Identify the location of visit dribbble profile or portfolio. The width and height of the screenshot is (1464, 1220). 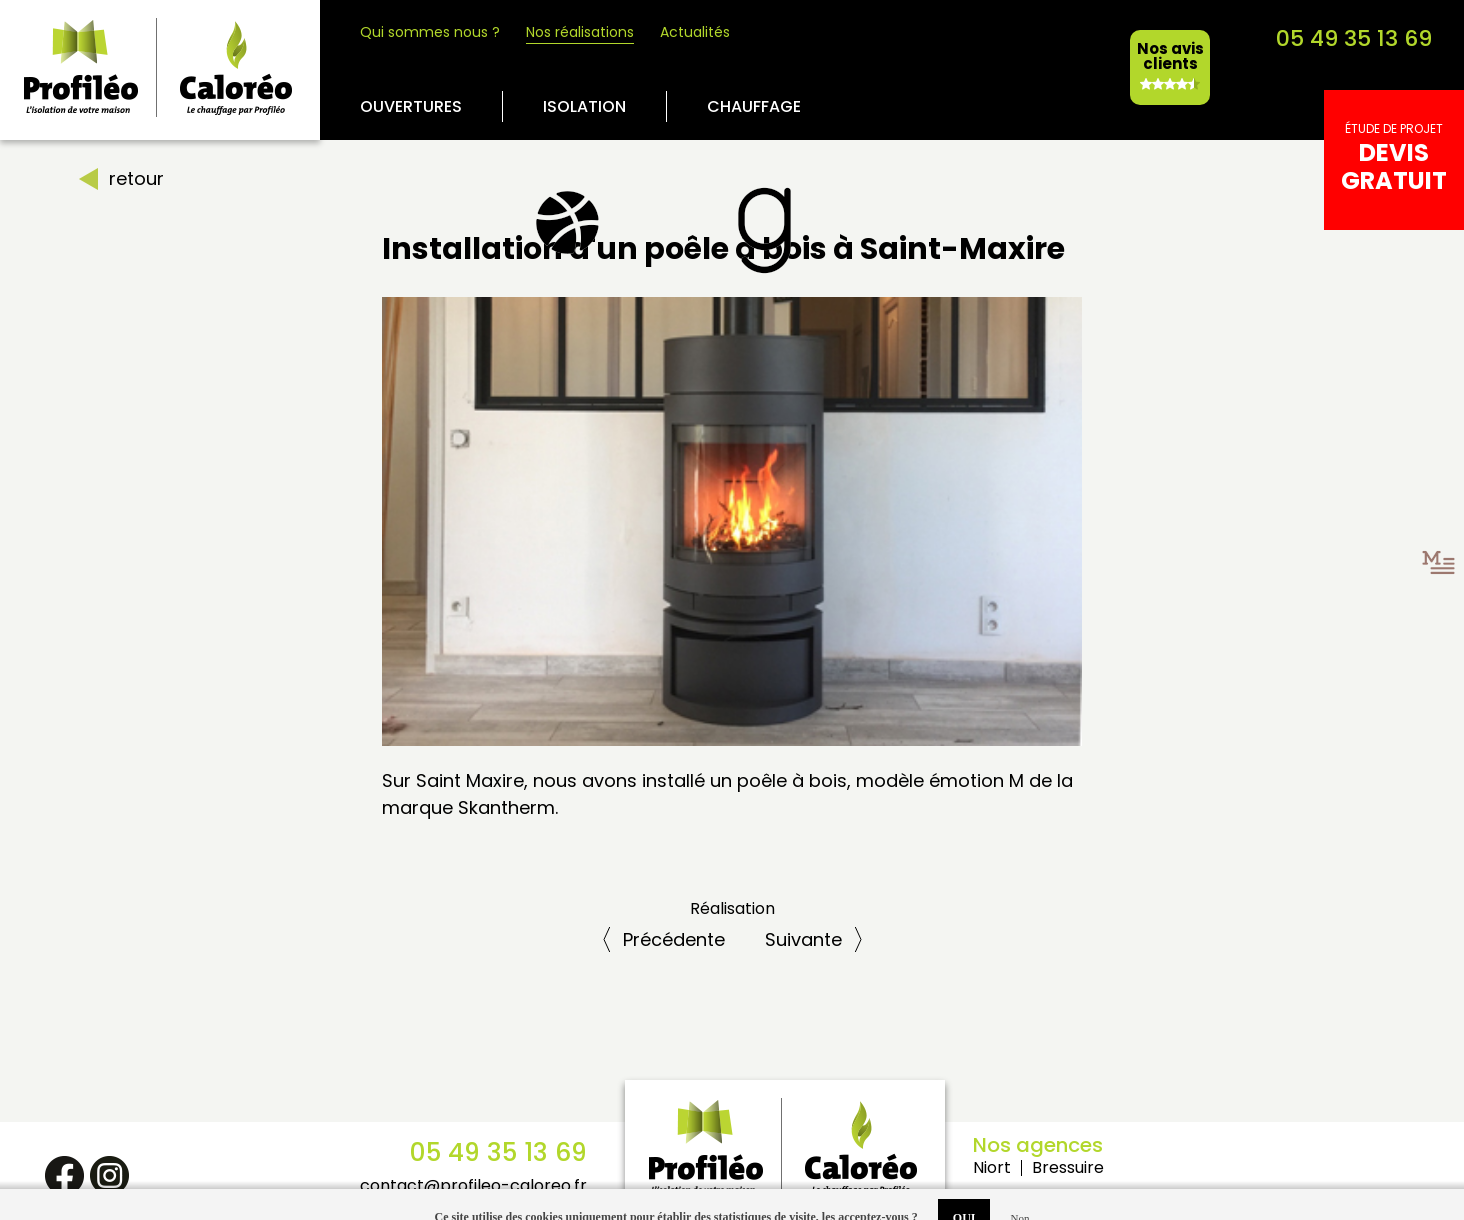
(567, 222).